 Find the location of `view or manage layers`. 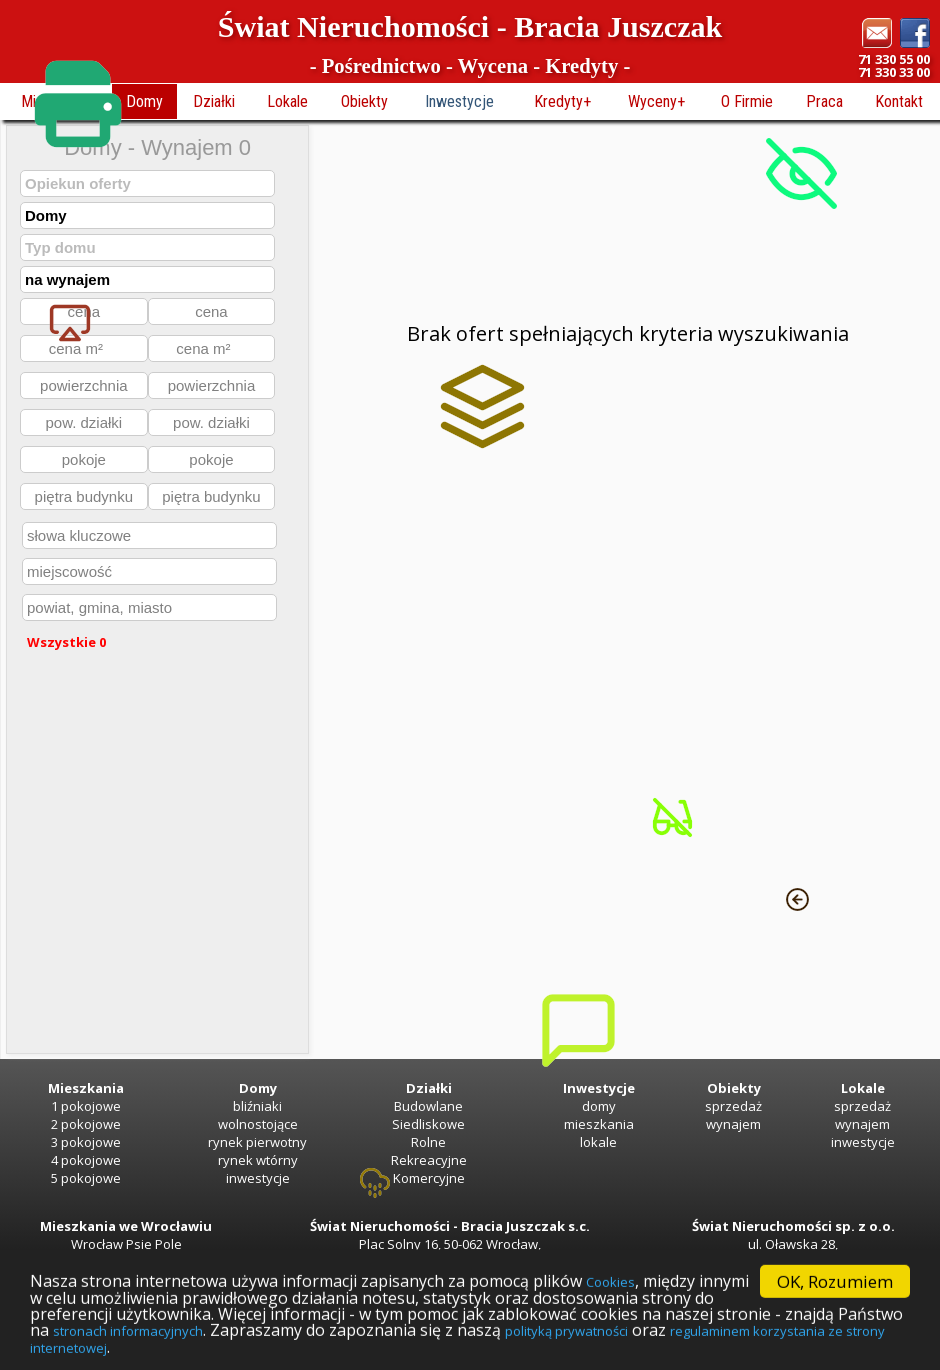

view or manage layers is located at coordinates (482, 406).